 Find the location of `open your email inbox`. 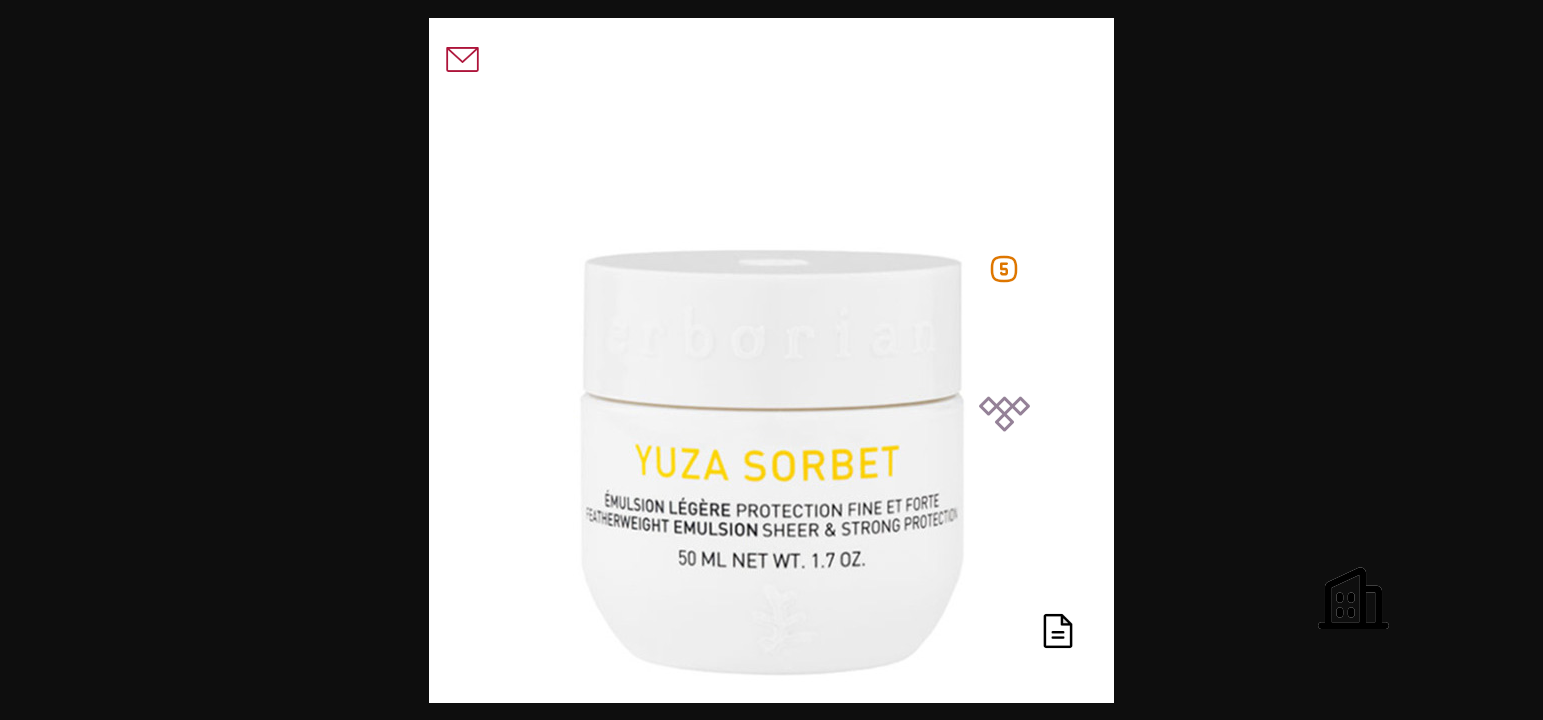

open your email inbox is located at coordinates (462, 59).